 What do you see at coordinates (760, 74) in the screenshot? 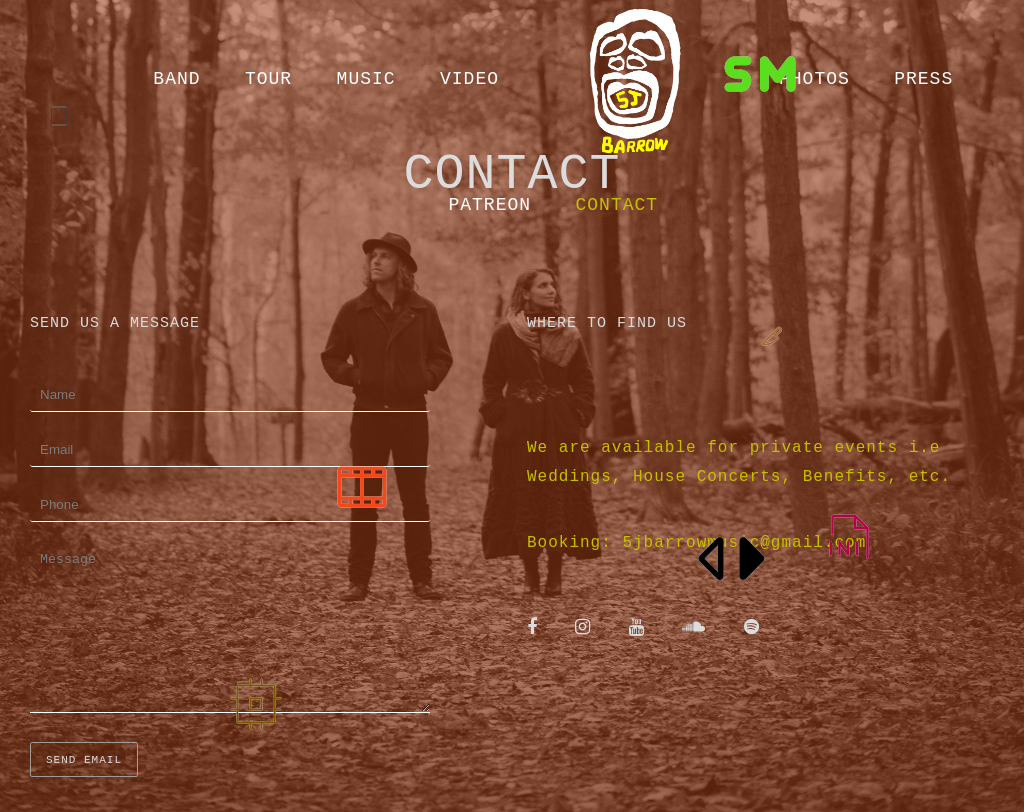
I see `indicates a service mark designation` at bounding box center [760, 74].